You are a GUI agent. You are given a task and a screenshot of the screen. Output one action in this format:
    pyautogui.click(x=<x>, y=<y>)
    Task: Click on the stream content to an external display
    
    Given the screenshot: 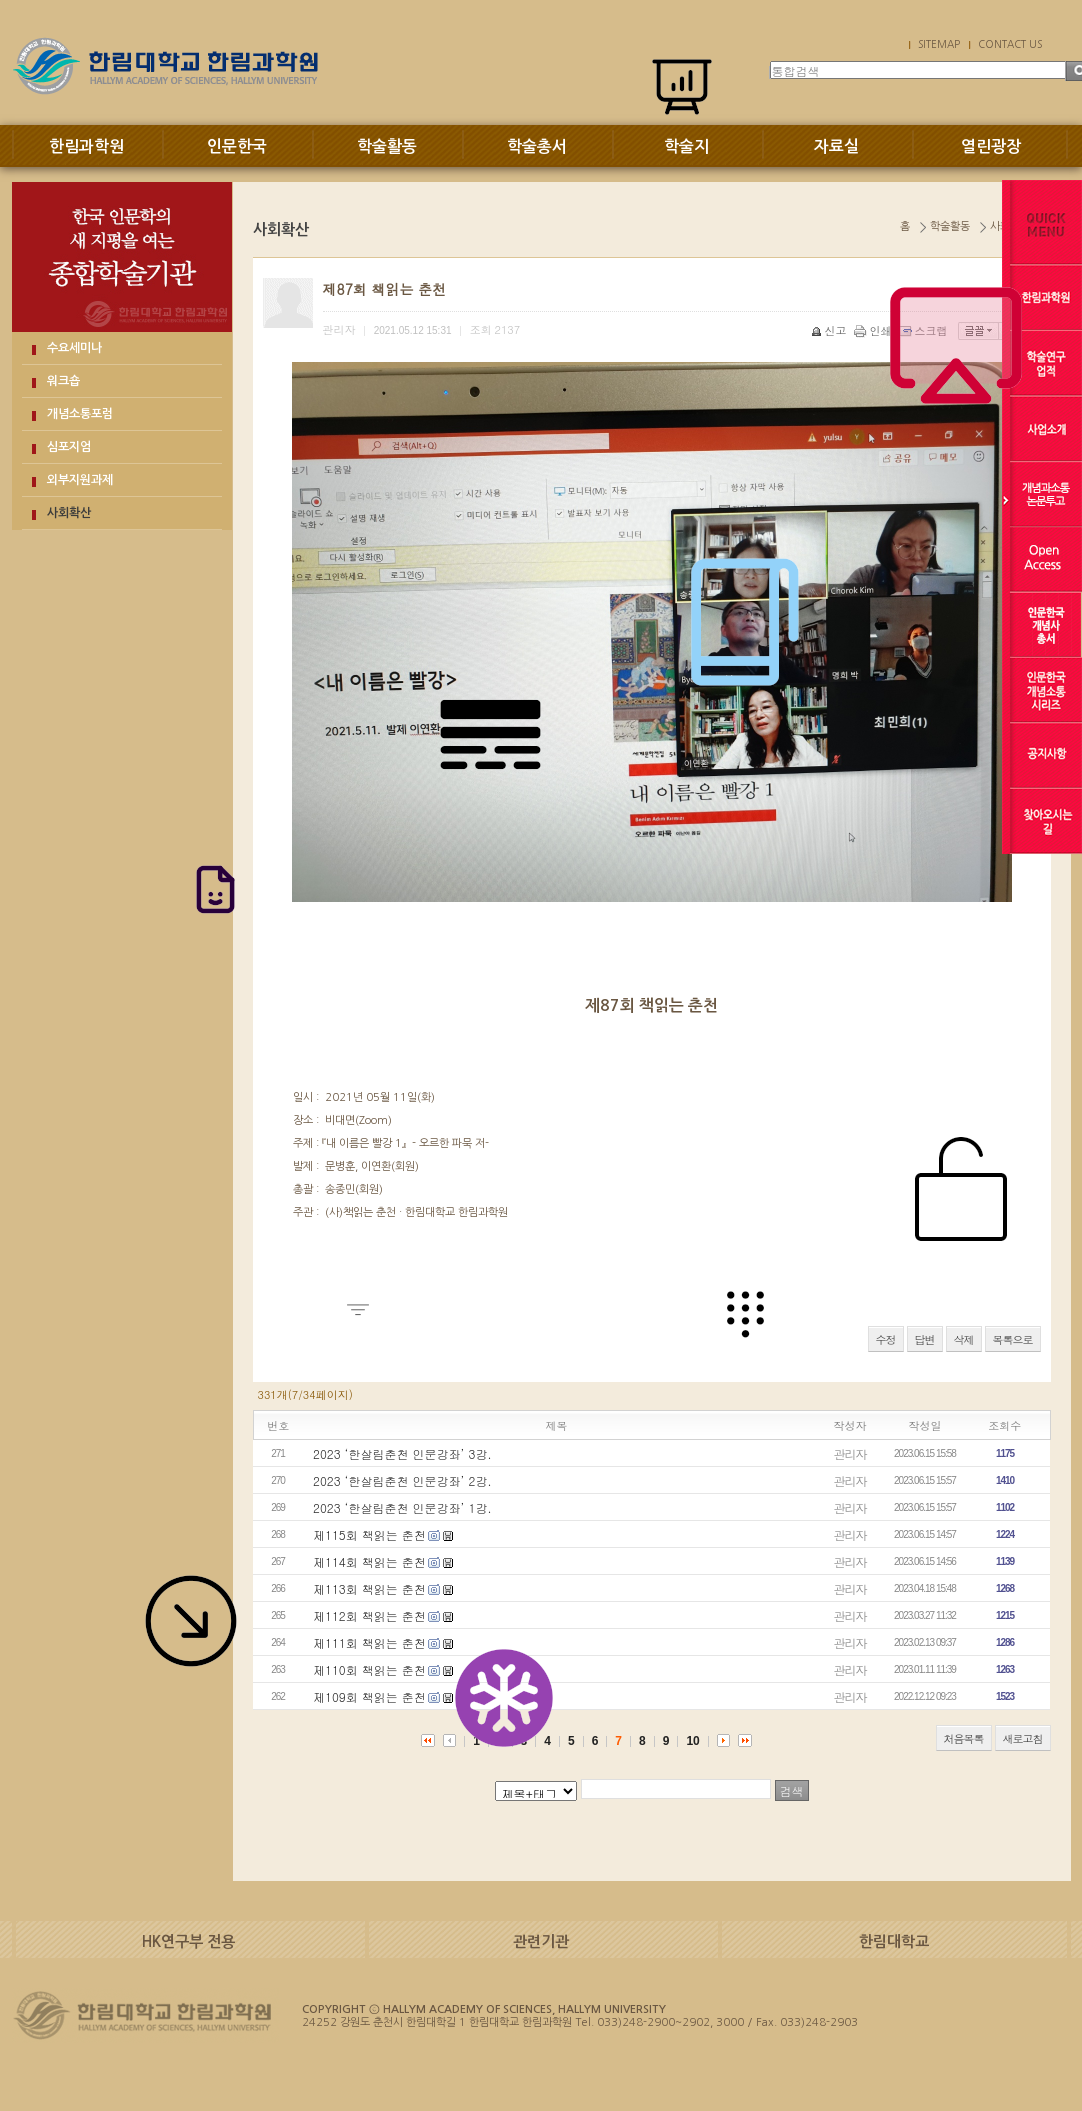 What is the action you would take?
    pyautogui.click(x=956, y=343)
    